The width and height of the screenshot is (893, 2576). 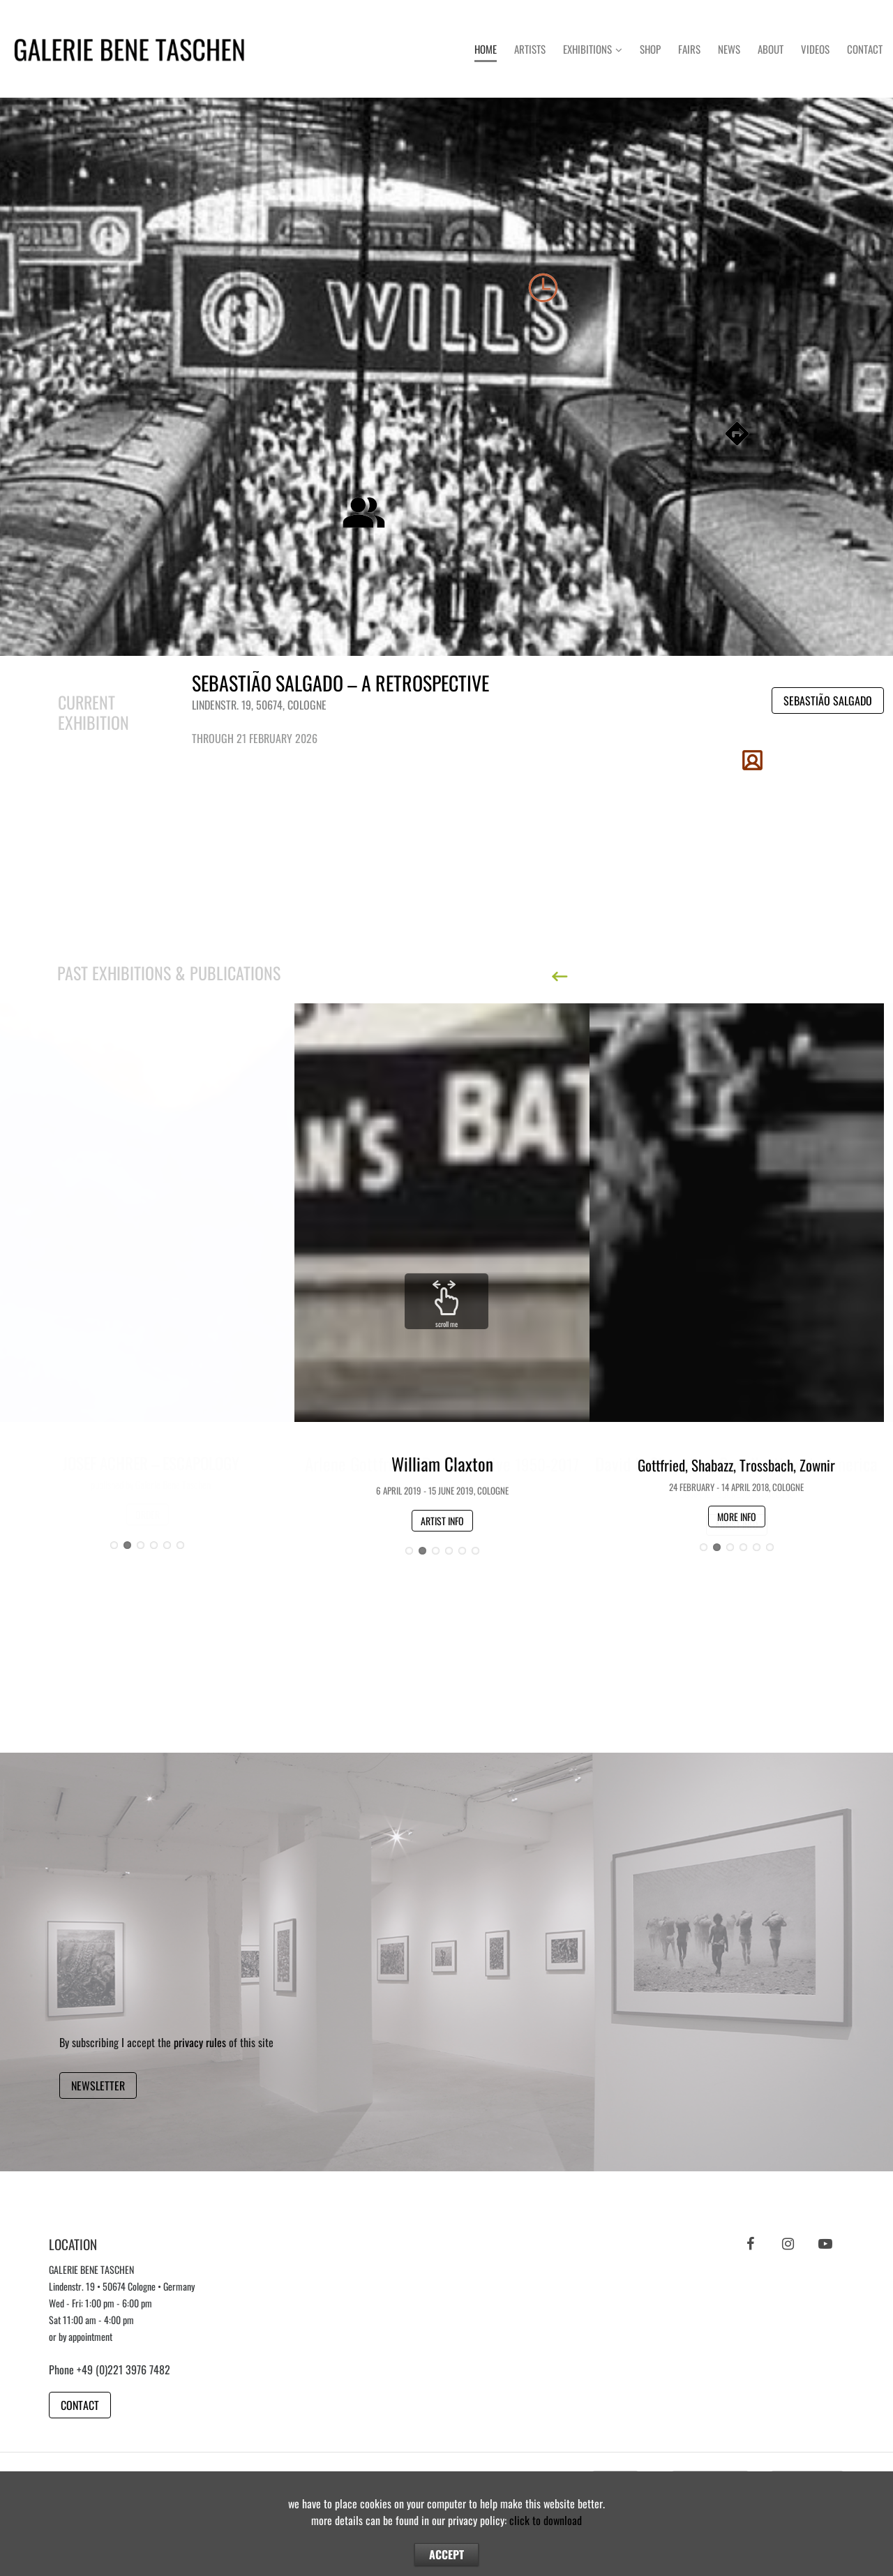 What do you see at coordinates (752, 760) in the screenshot?
I see `view user profile` at bounding box center [752, 760].